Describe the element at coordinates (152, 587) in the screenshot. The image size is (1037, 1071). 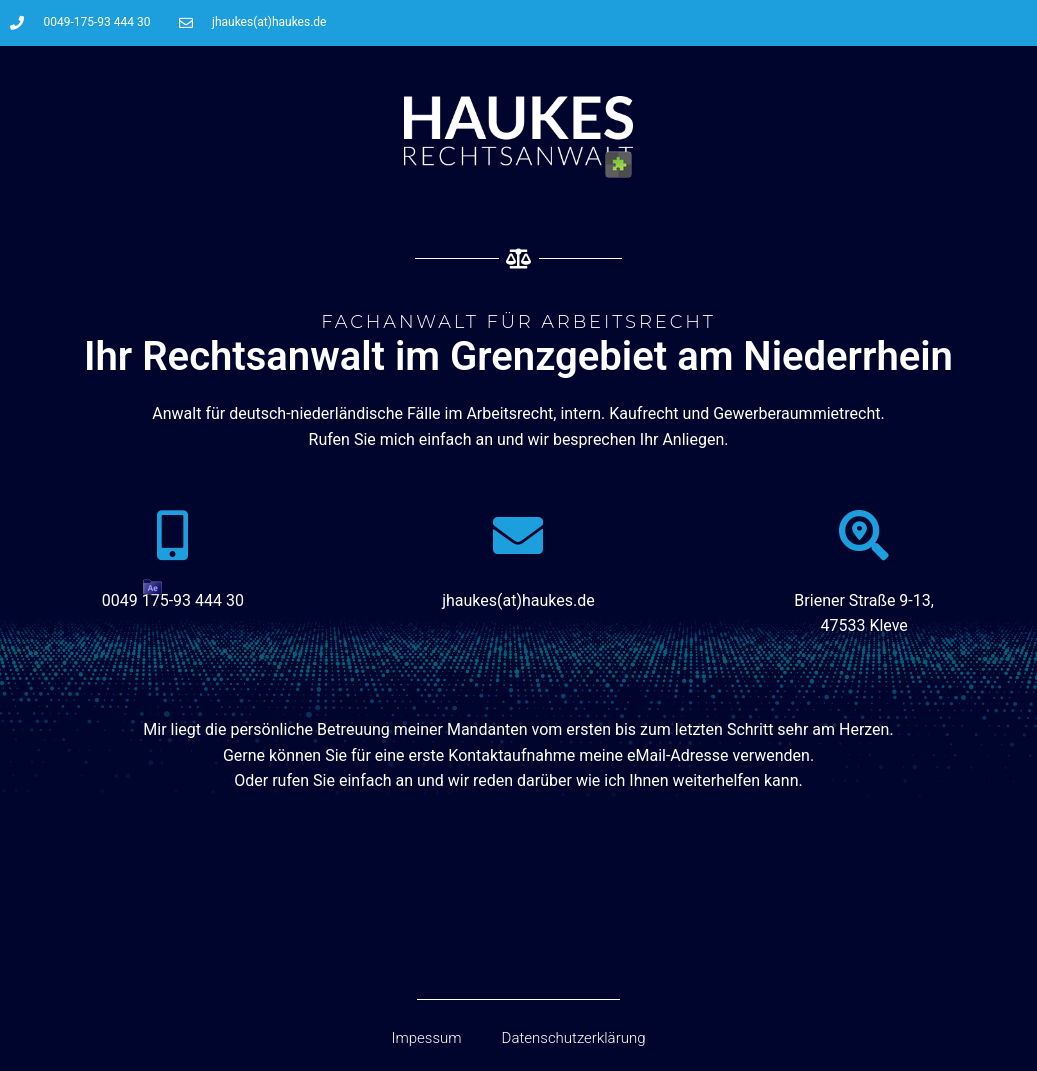
I see `folder containing Adobe After Effects project files` at that location.